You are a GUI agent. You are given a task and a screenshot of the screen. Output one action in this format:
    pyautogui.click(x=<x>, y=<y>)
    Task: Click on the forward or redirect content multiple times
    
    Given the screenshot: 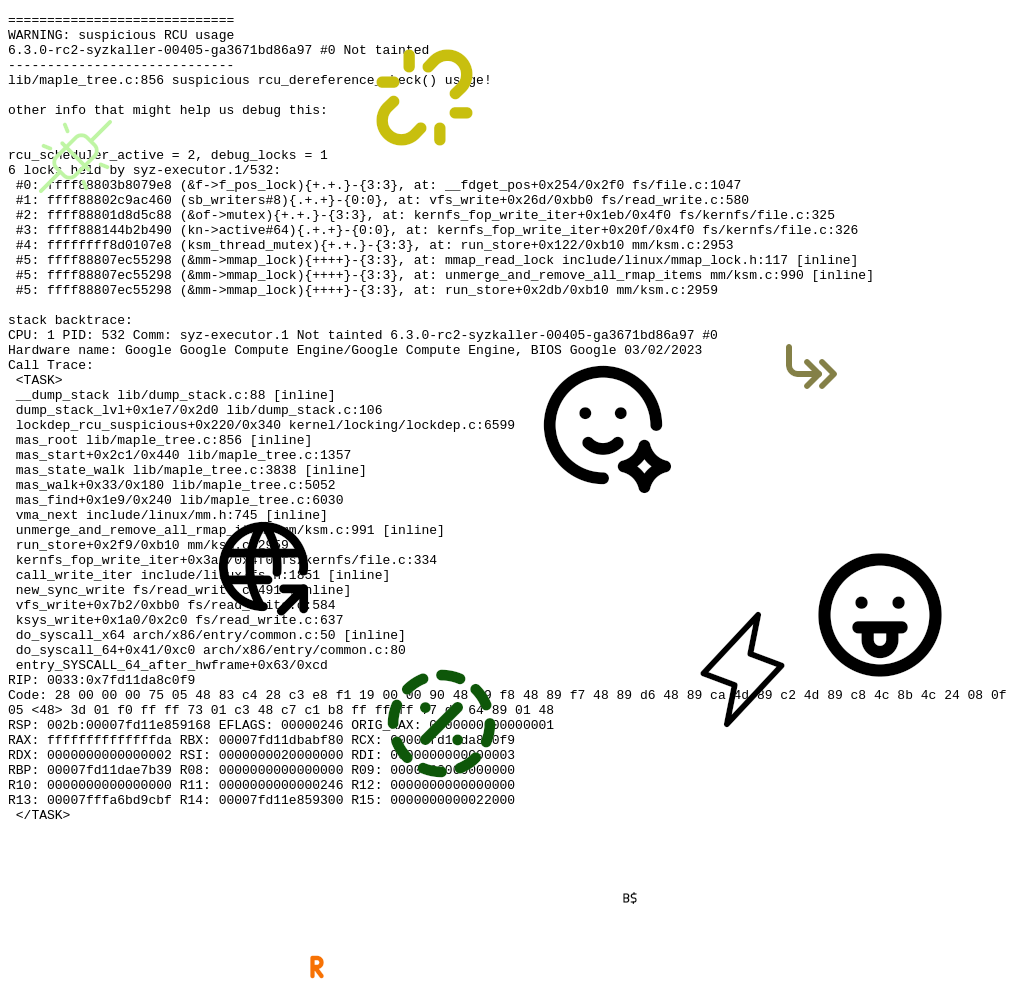 What is the action you would take?
    pyautogui.click(x=813, y=368)
    